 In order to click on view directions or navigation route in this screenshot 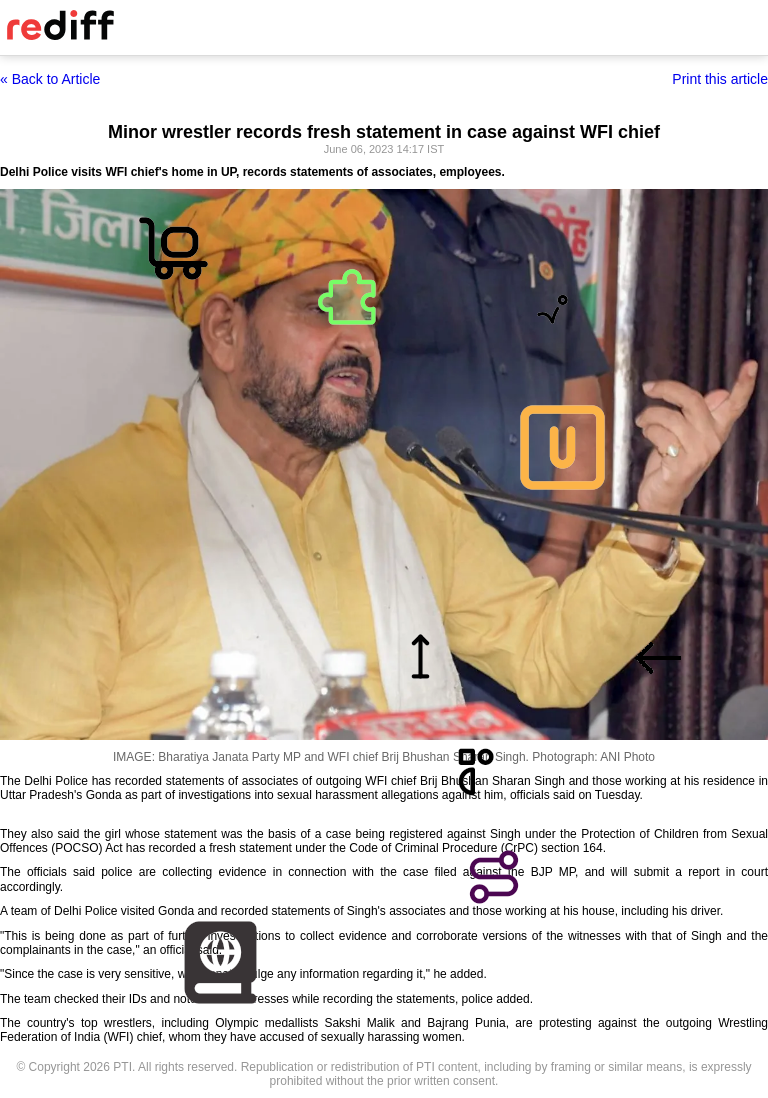, I will do `click(494, 877)`.